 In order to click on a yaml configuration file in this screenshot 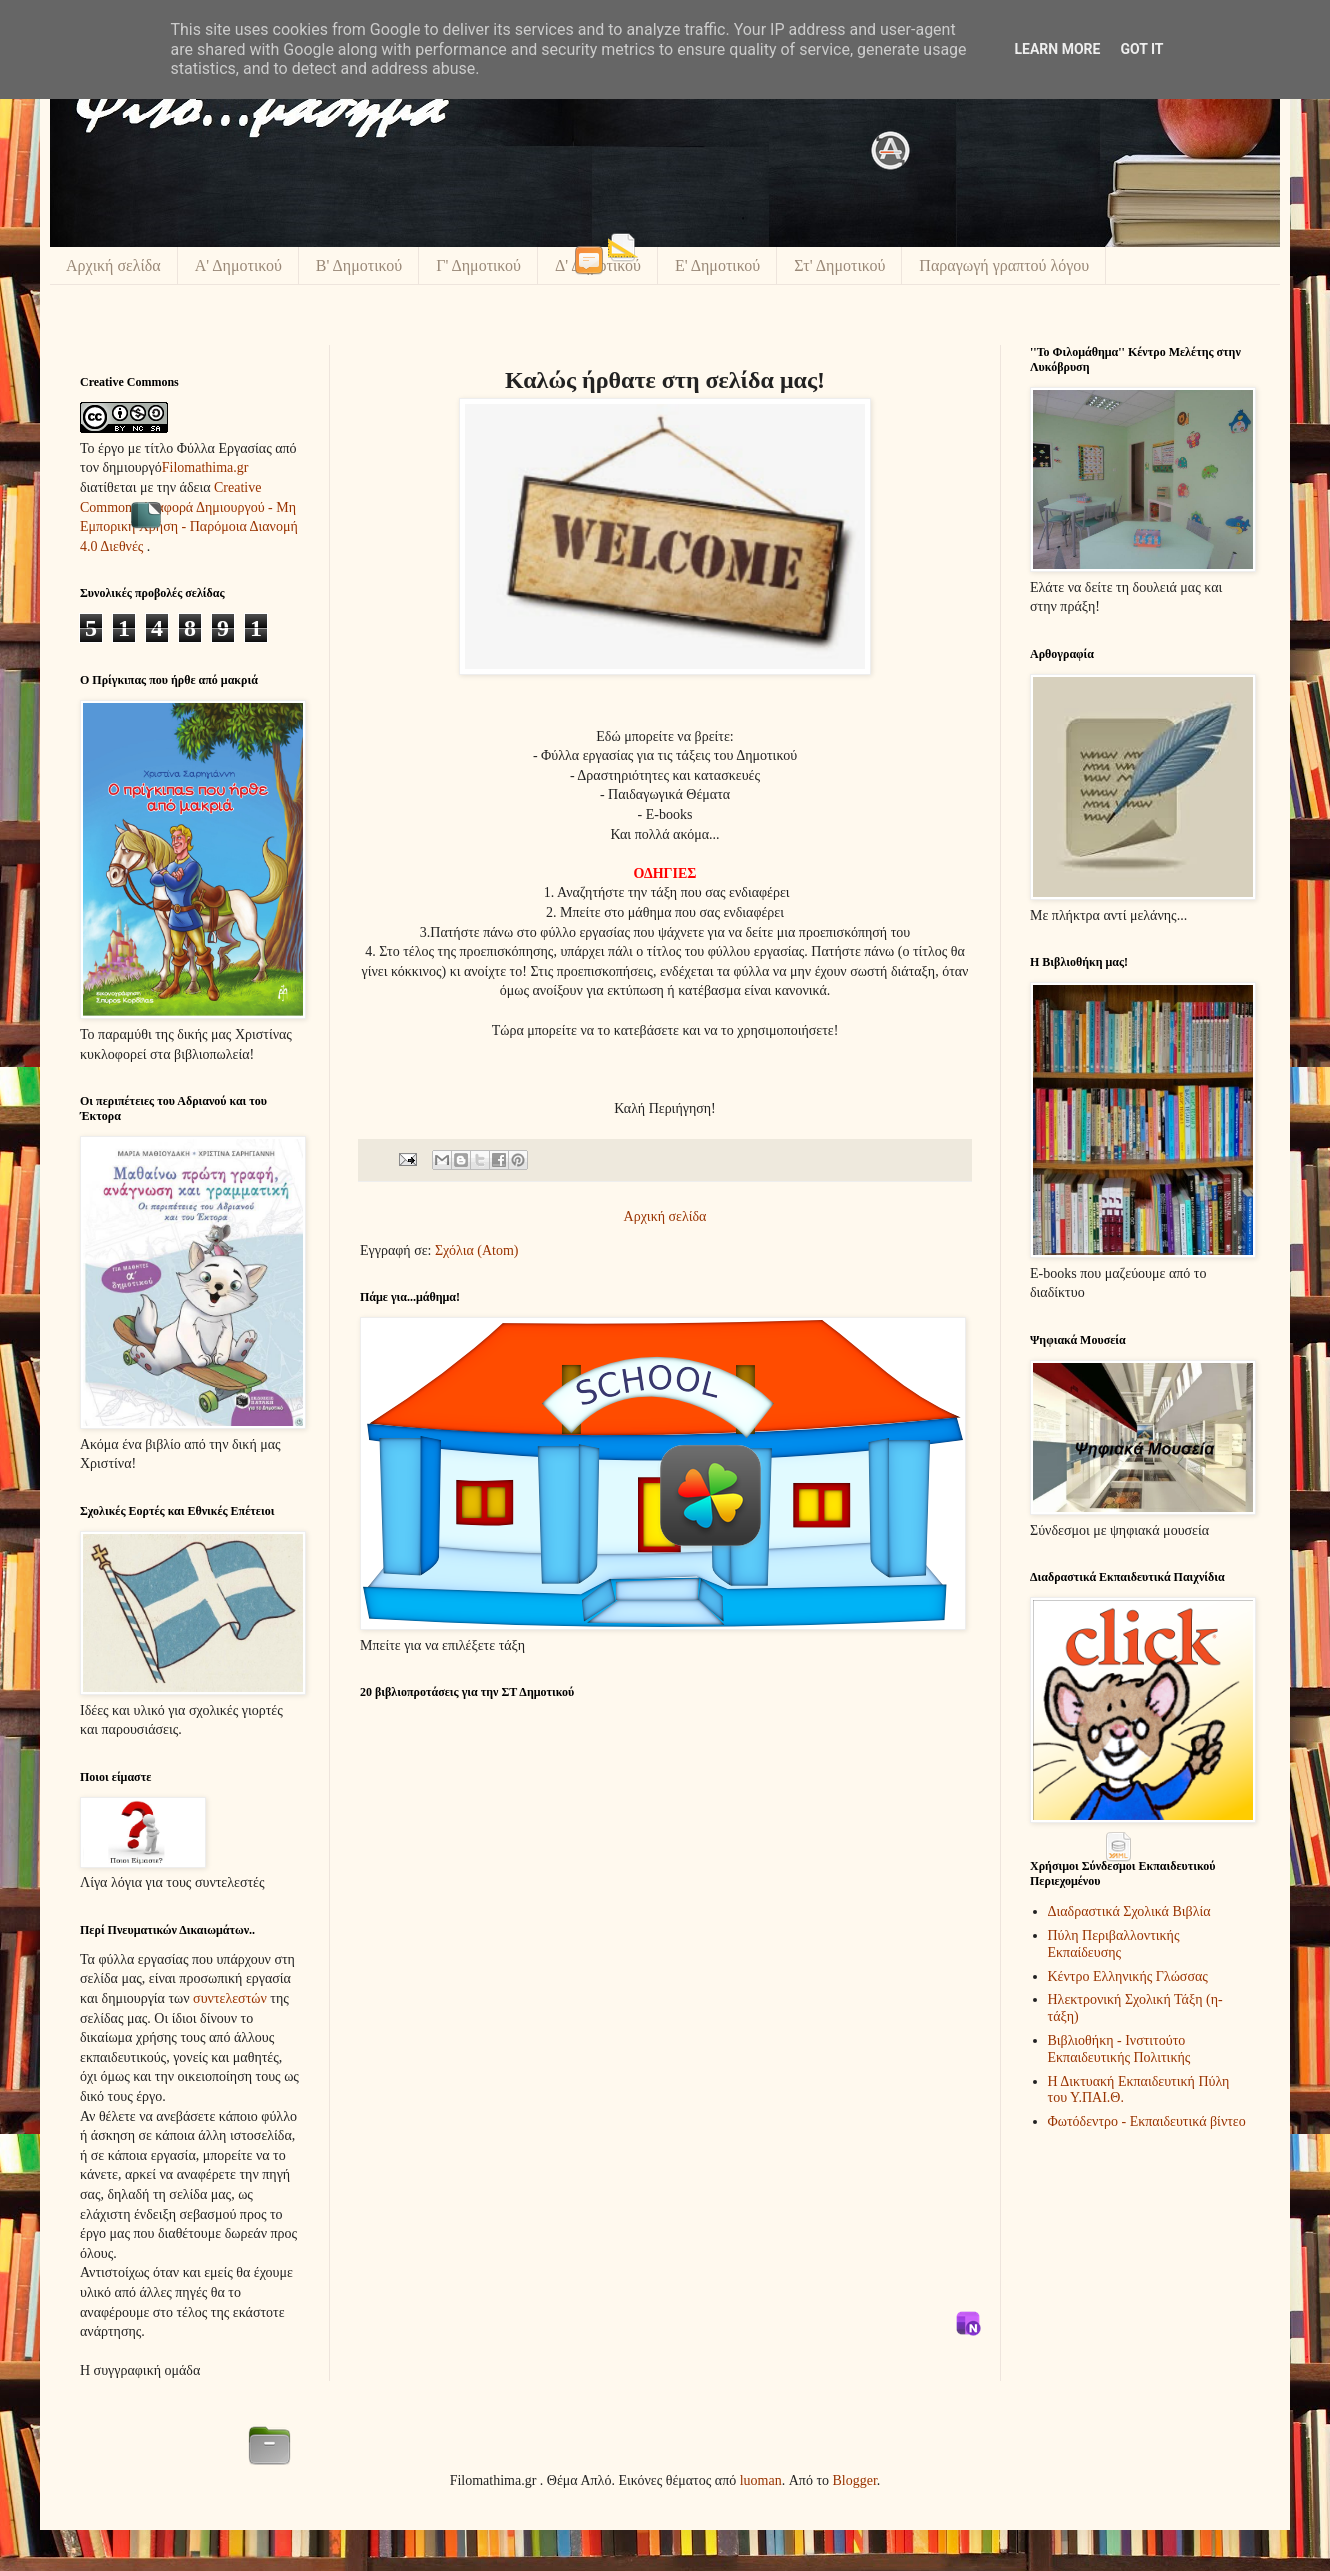, I will do `click(1118, 1846)`.